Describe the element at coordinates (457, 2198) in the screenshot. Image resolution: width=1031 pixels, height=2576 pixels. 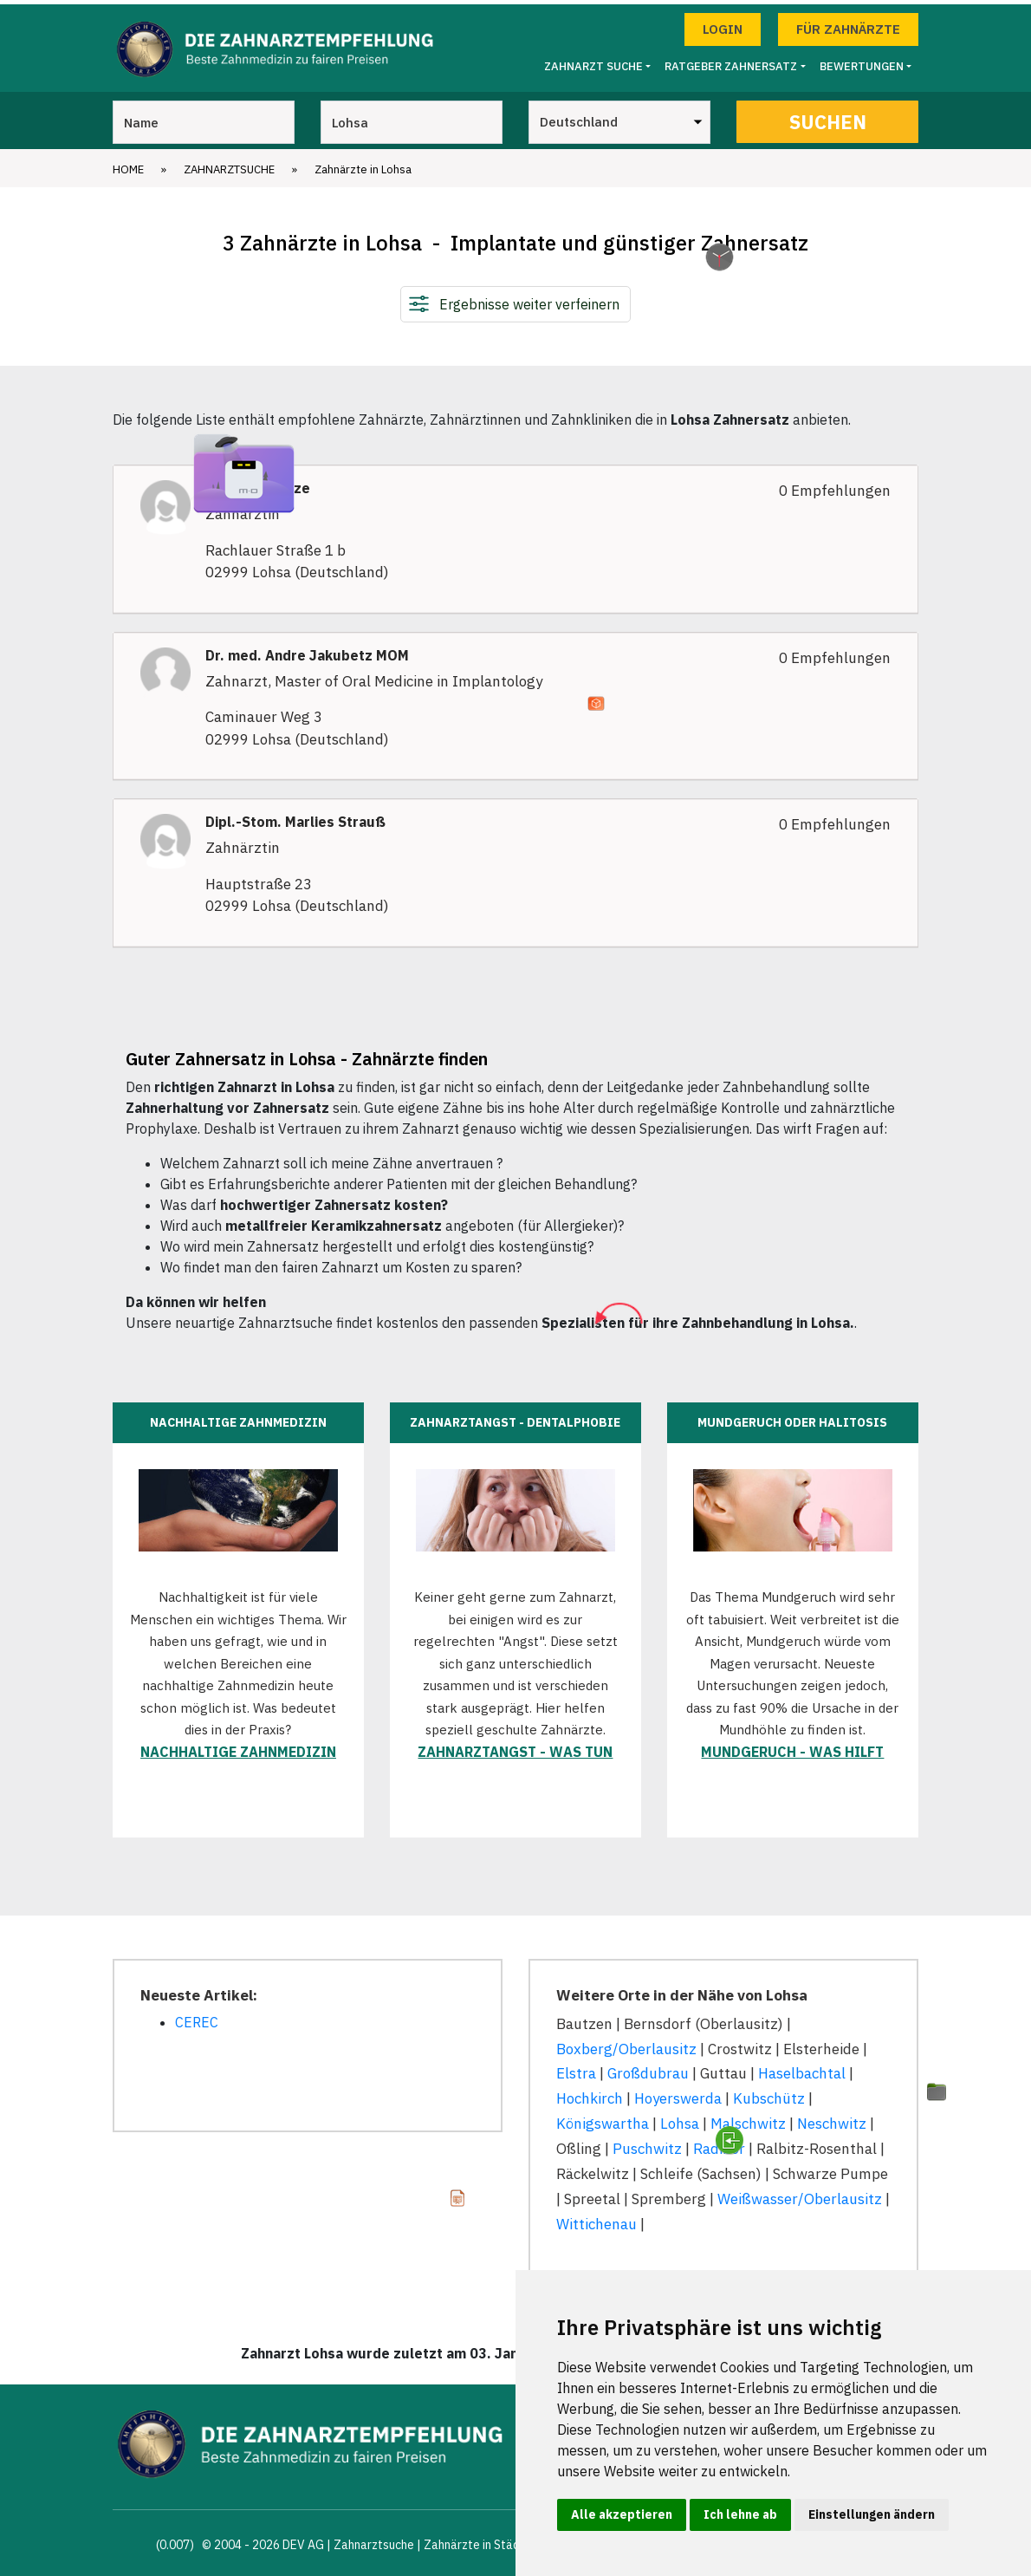
I see `libreoffice impress presentation file` at that location.